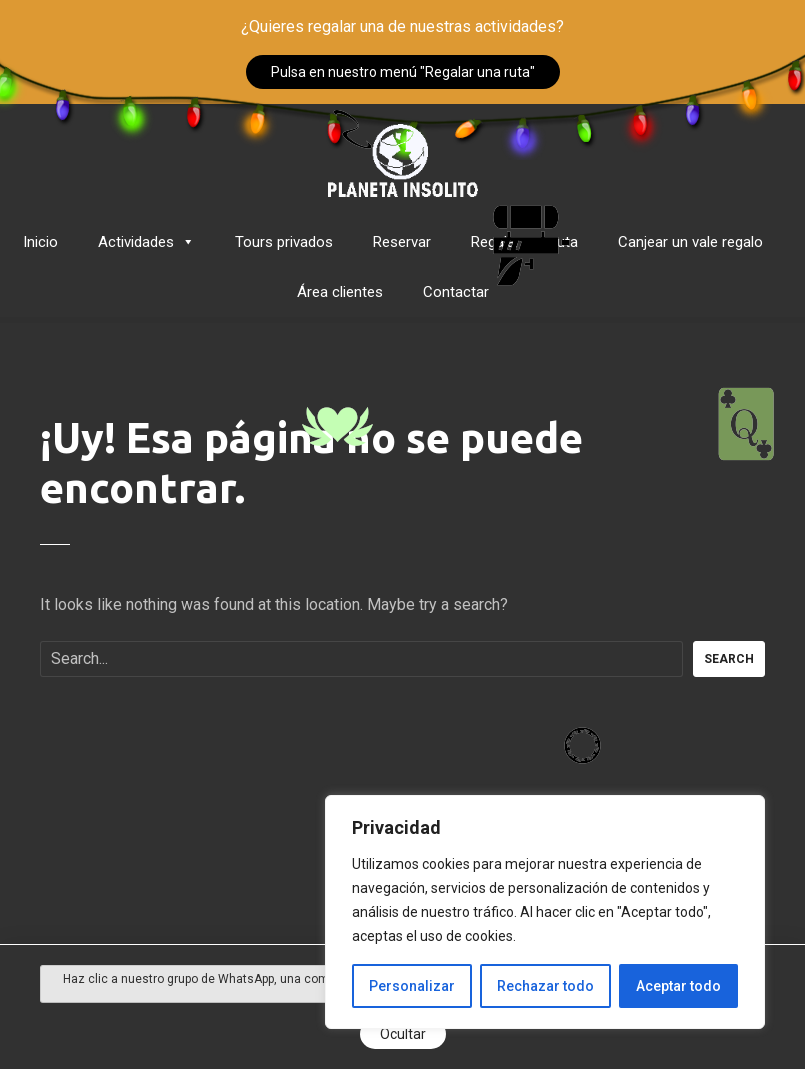 The width and height of the screenshot is (805, 1069). Describe the element at coordinates (353, 130) in the screenshot. I see `indicates whip weapon or item in game inventory` at that location.